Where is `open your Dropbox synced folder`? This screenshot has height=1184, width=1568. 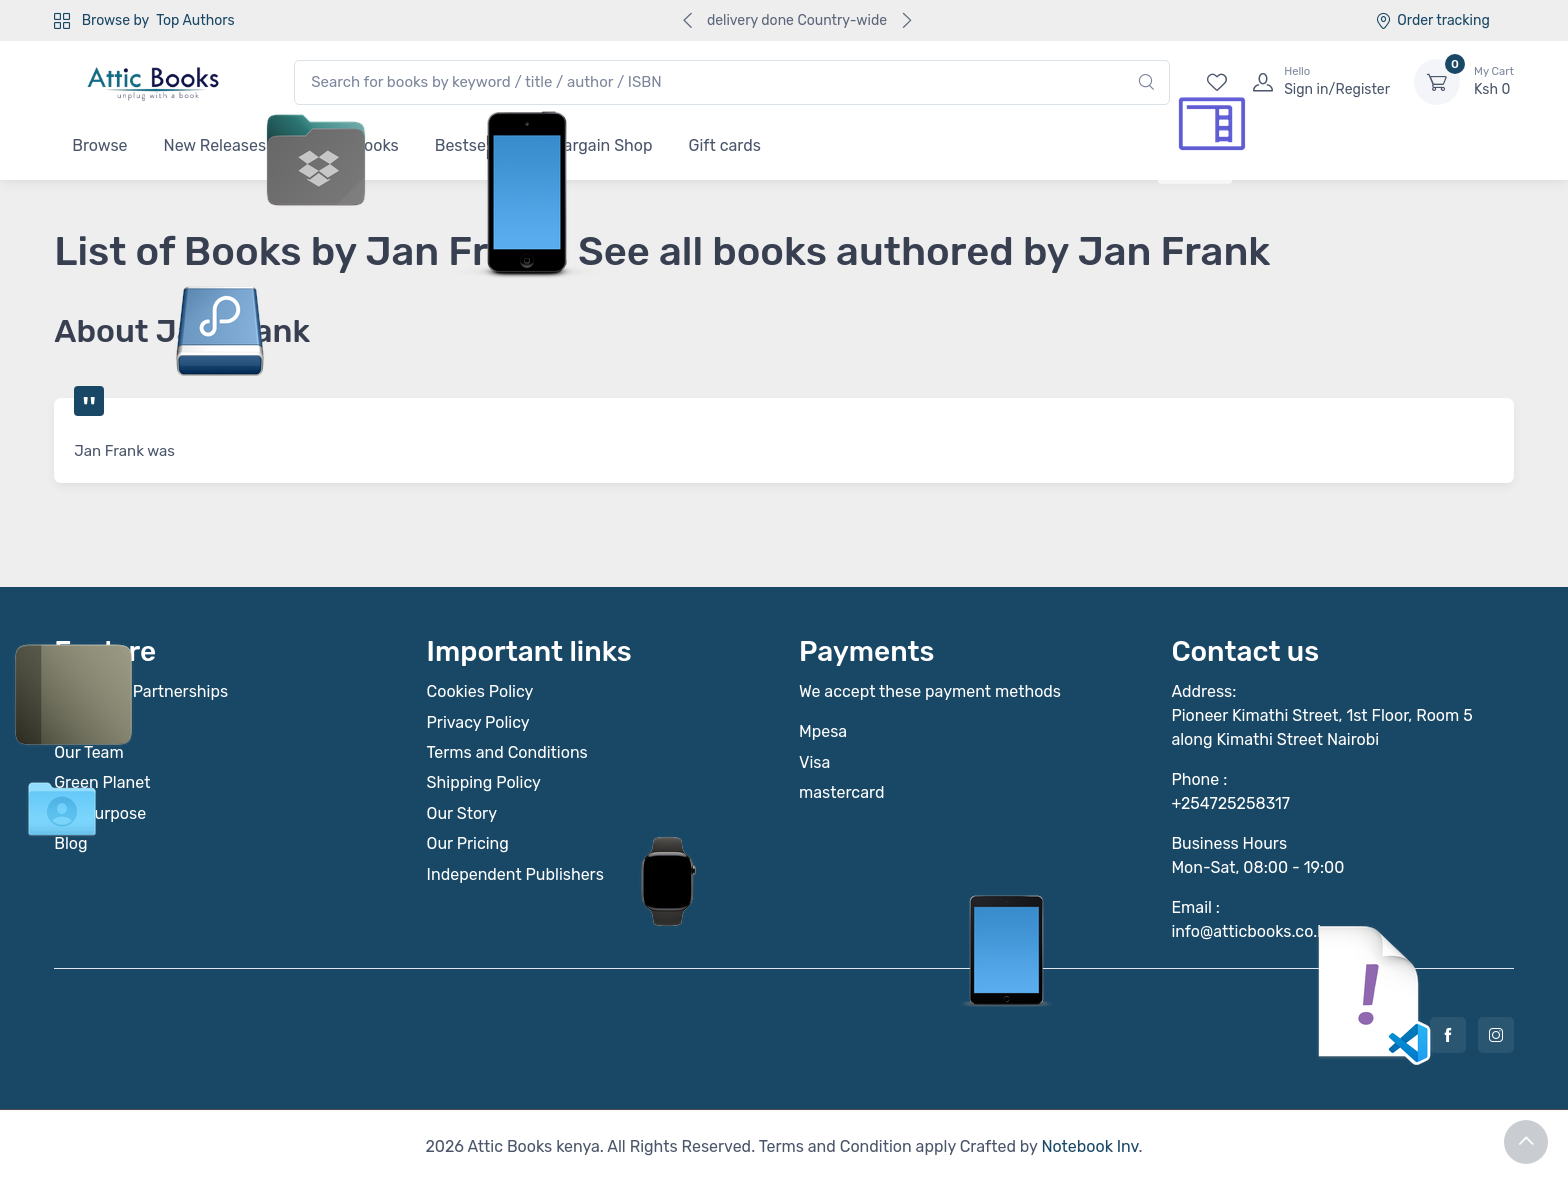 open your Dropbox synced folder is located at coordinates (316, 160).